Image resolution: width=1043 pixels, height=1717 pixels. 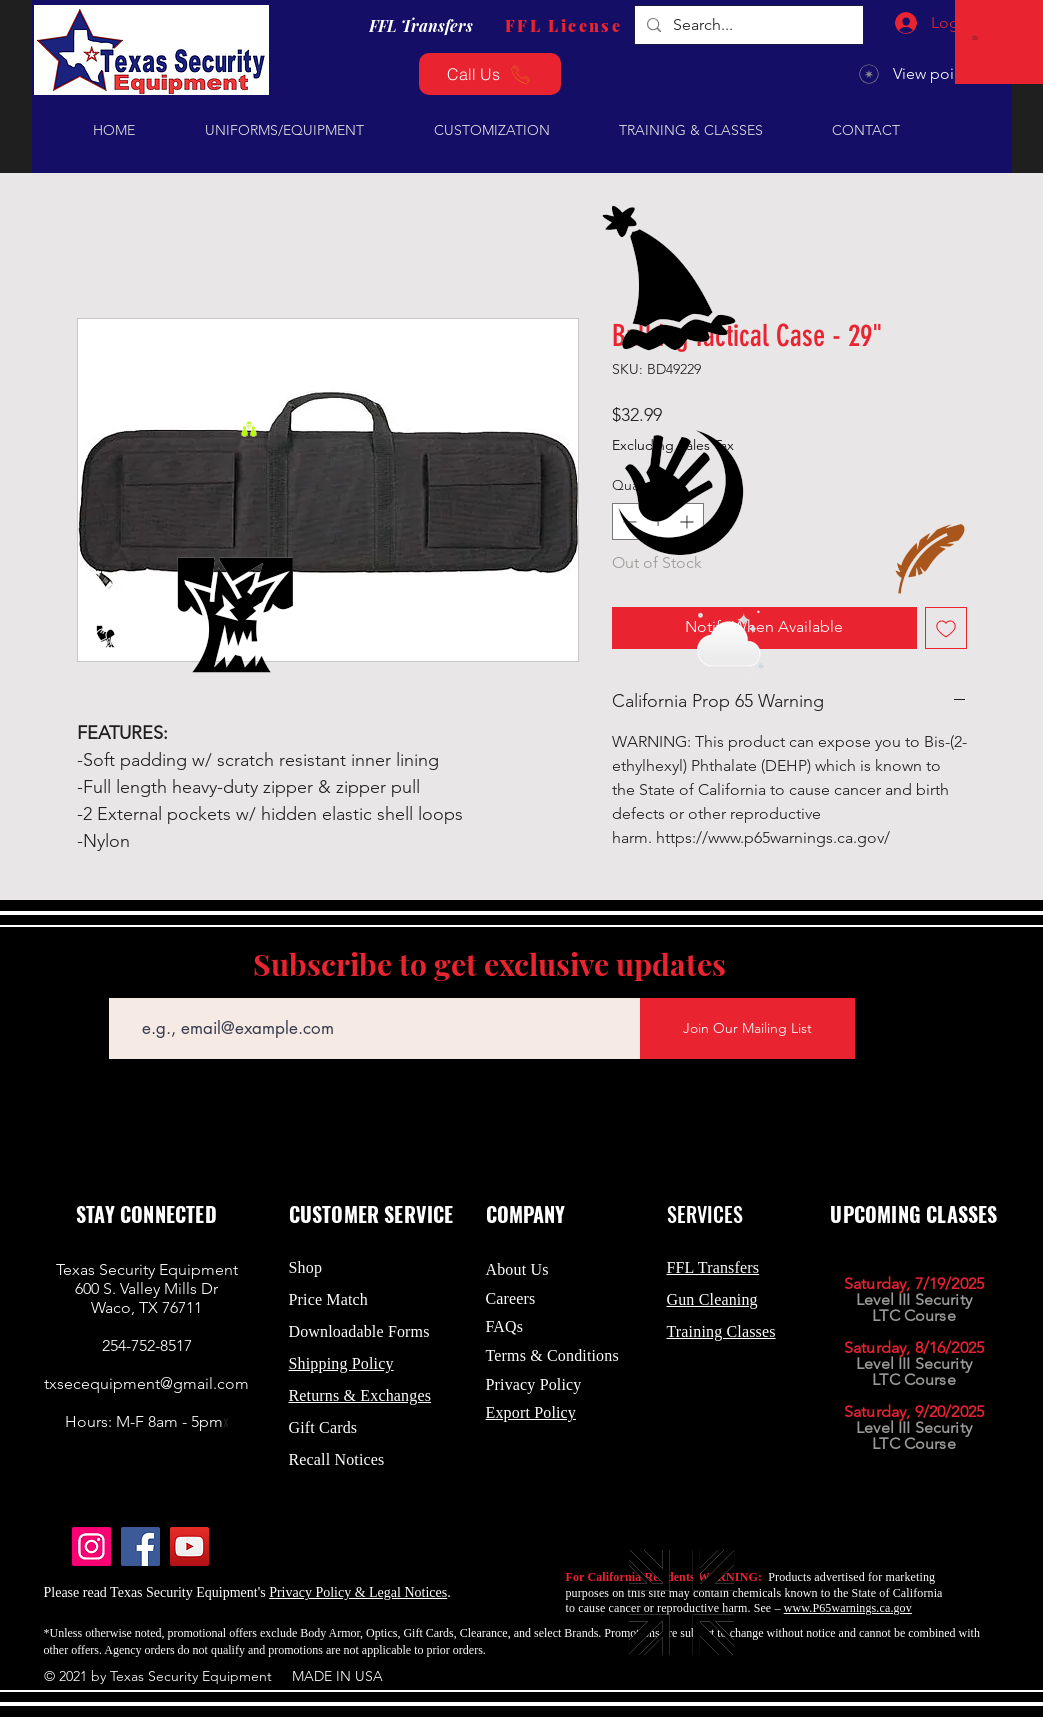 What do you see at coordinates (107, 636) in the screenshot?
I see `indicates a sticky or slowed movement status effect` at bounding box center [107, 636].